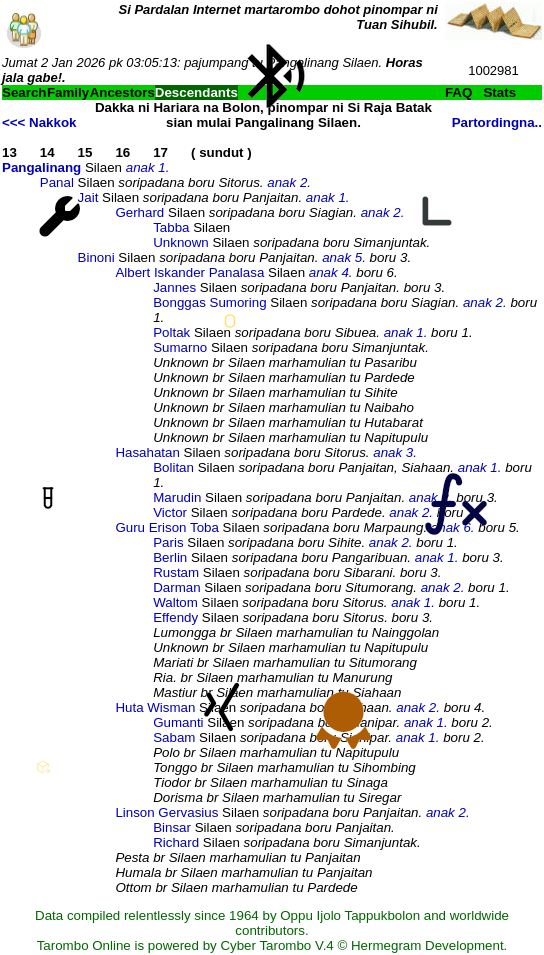 Image resolution: width=544 pixels, height=955 pixels. What do you see at coordinates (343, 720) in the screenshot?
I see `view achievements or awards` at bounding box center [343, 720].